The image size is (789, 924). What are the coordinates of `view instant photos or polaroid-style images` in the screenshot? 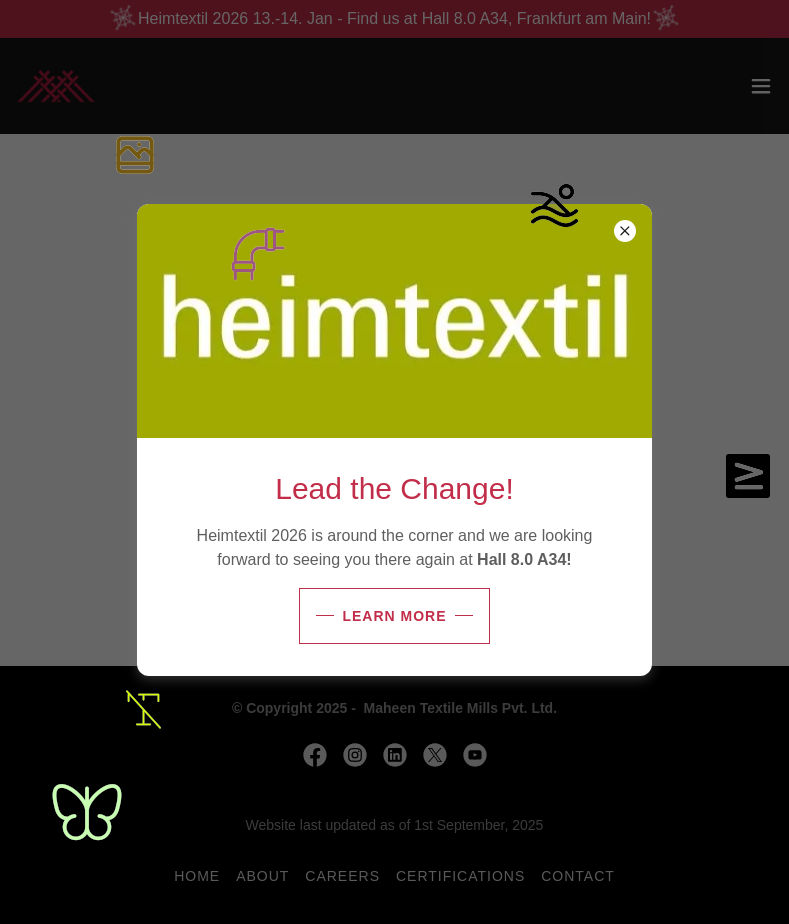 It's located at (135, 155).